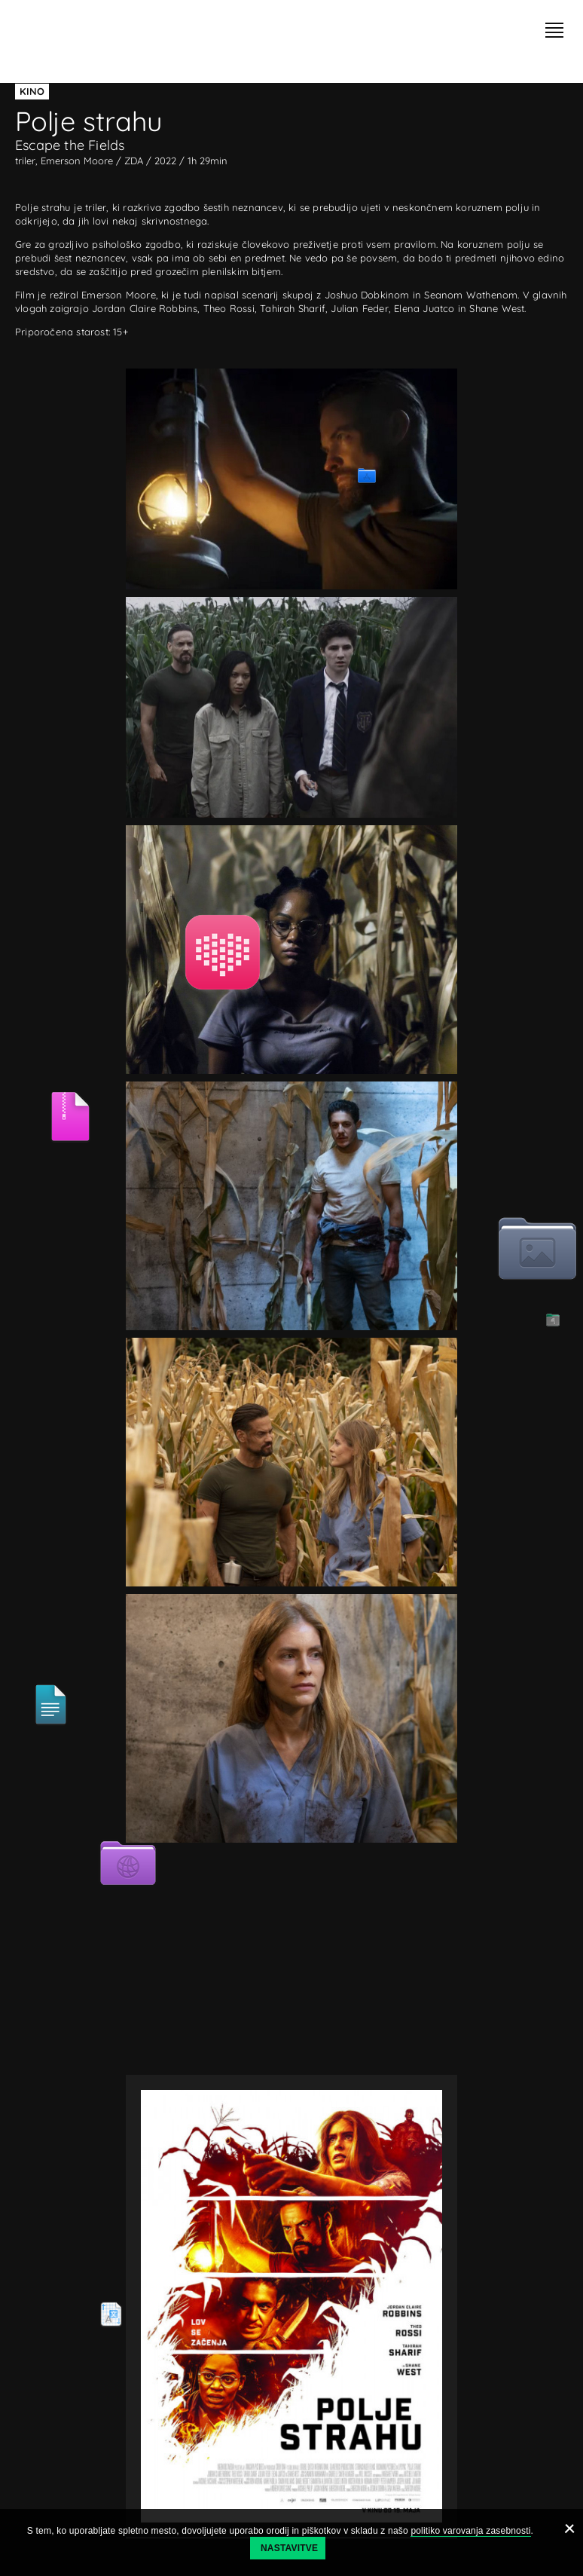  I want to click on open your images folder, so click(537, 1248).